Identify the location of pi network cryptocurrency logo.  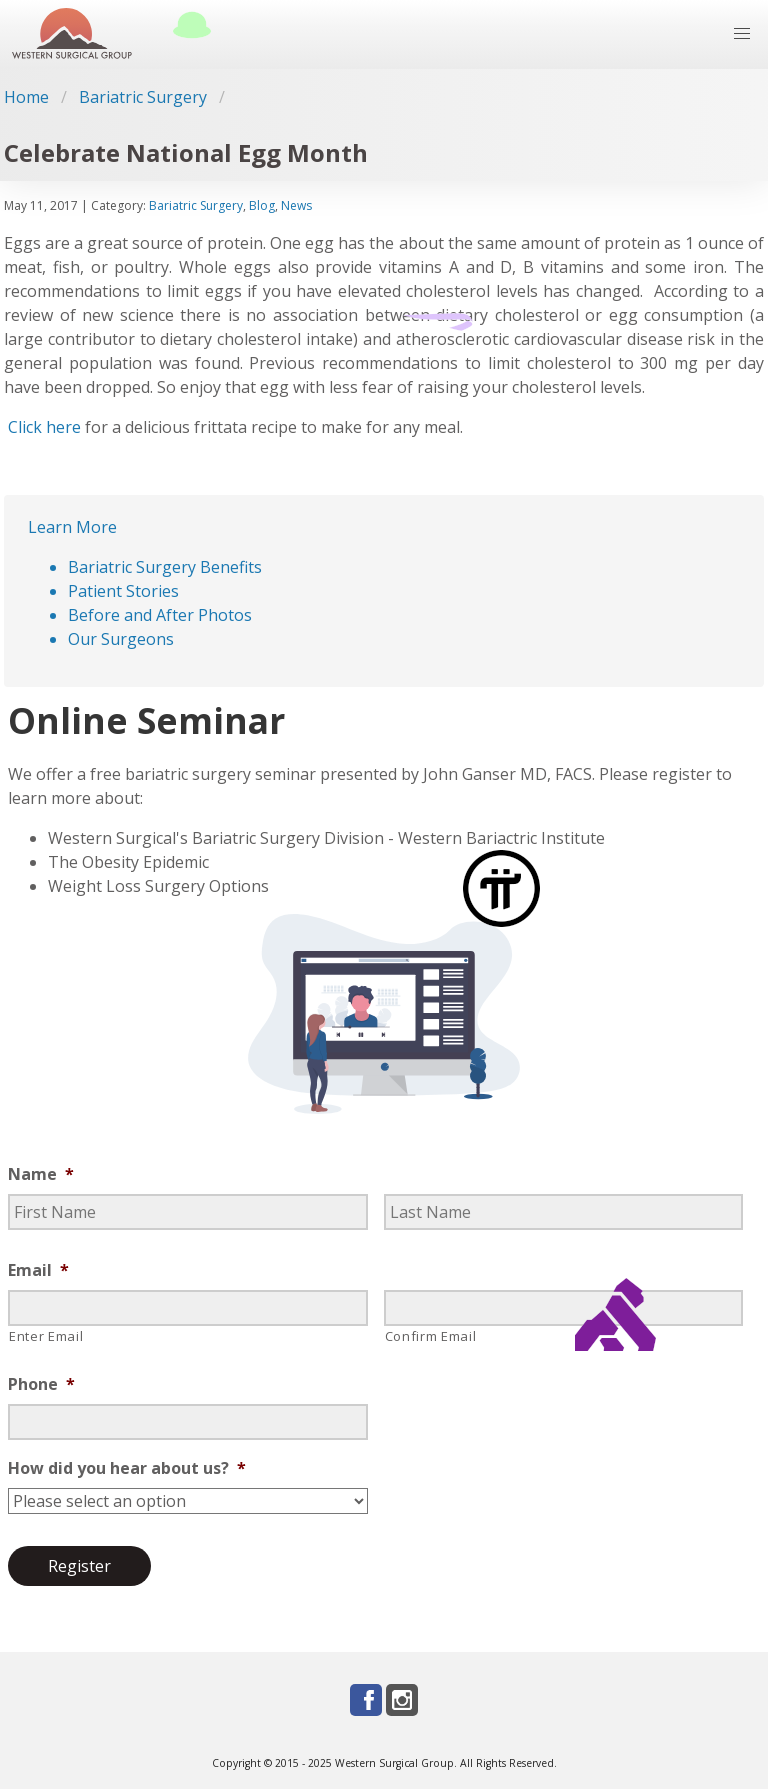
(501, 888).